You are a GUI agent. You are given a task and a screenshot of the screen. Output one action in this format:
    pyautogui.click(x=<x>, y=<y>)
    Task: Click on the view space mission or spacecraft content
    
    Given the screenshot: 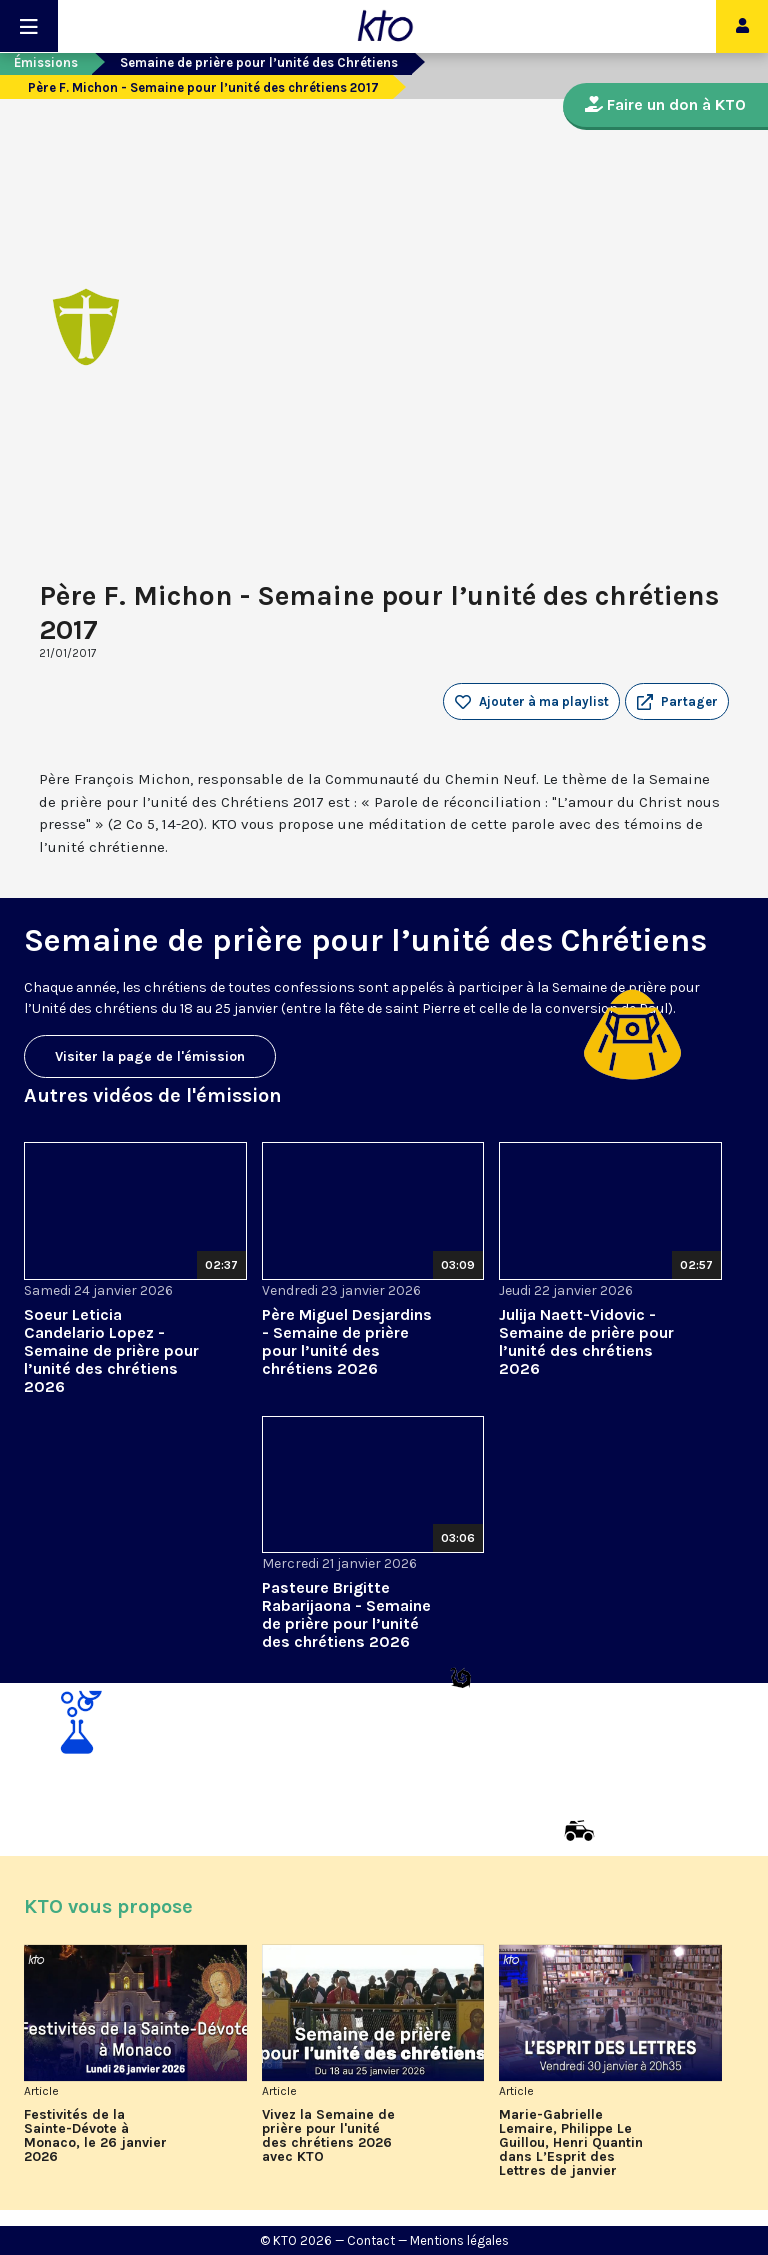 What is the action you would take?
    pyautogui.click(x=632, y=1034)
    